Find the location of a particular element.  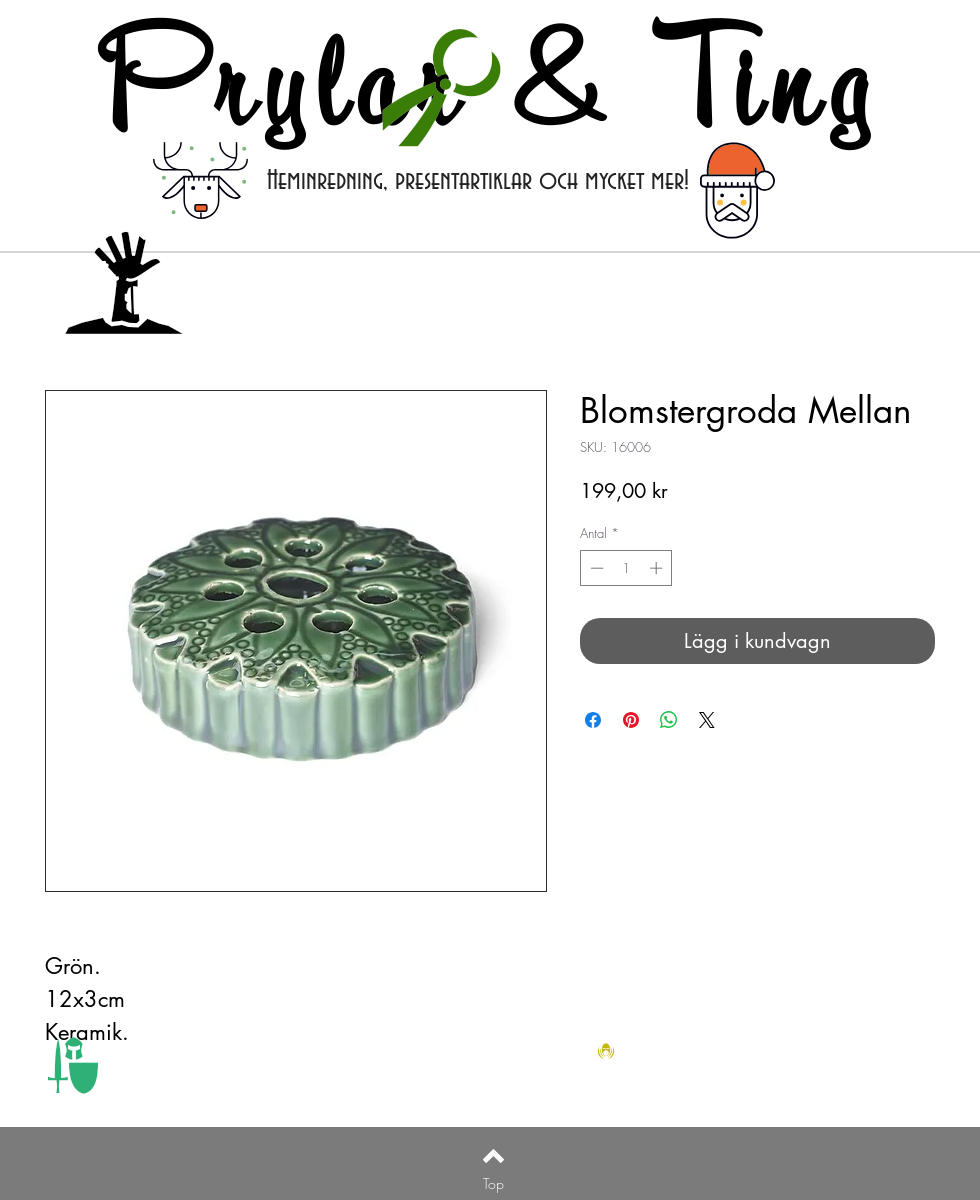

access your equipment or inventory is located at coordinates (73, 1066).